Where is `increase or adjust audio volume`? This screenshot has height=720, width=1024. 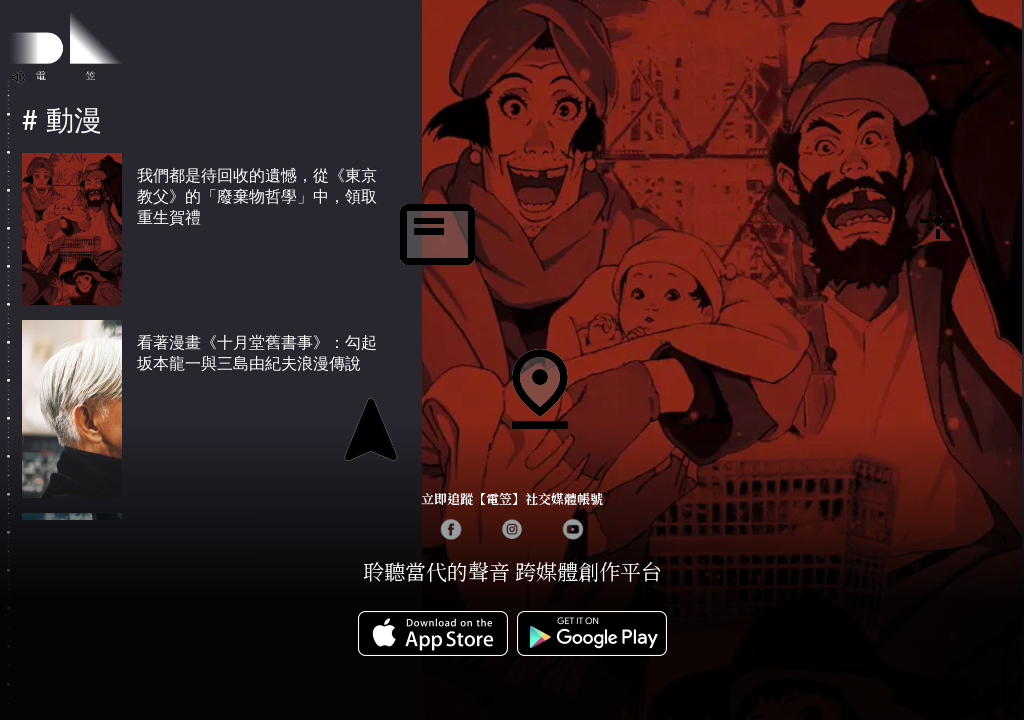
increase or adjust audio volume is located at coordinates (18, 77).